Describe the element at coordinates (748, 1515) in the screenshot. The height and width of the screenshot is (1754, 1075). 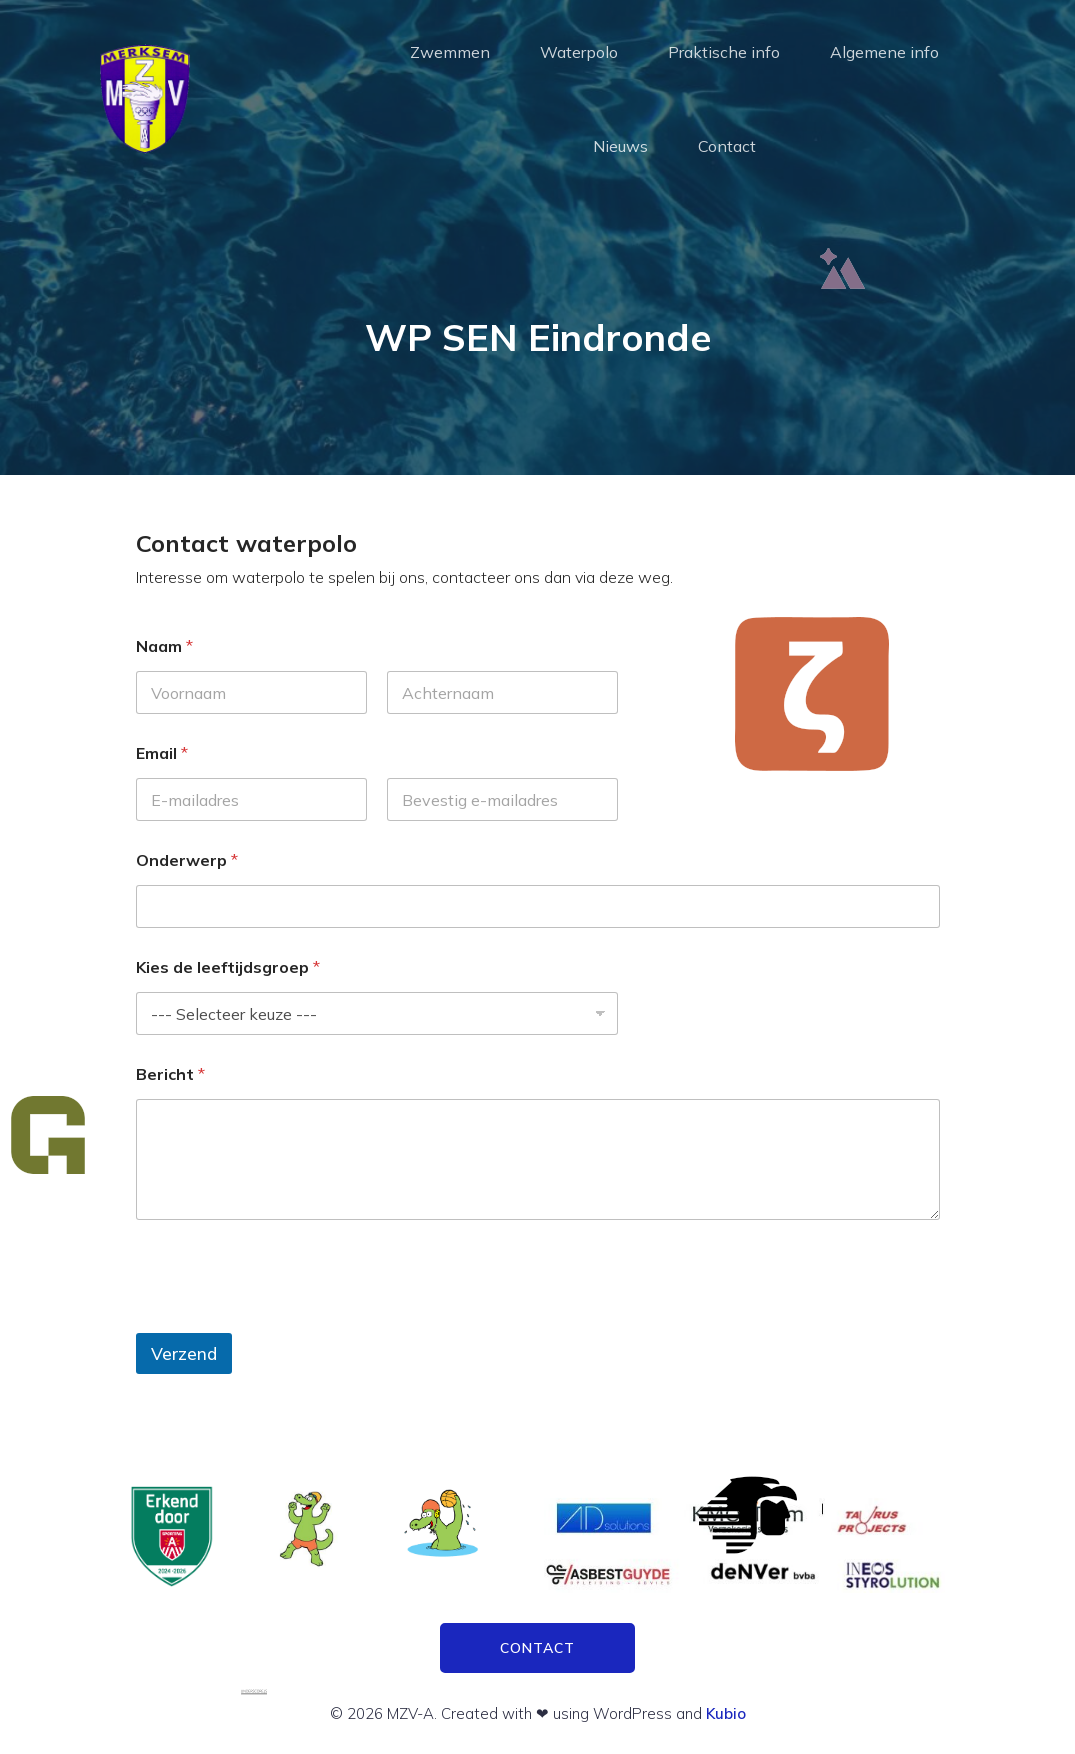
I see `aeromexico airline logo` at that location.